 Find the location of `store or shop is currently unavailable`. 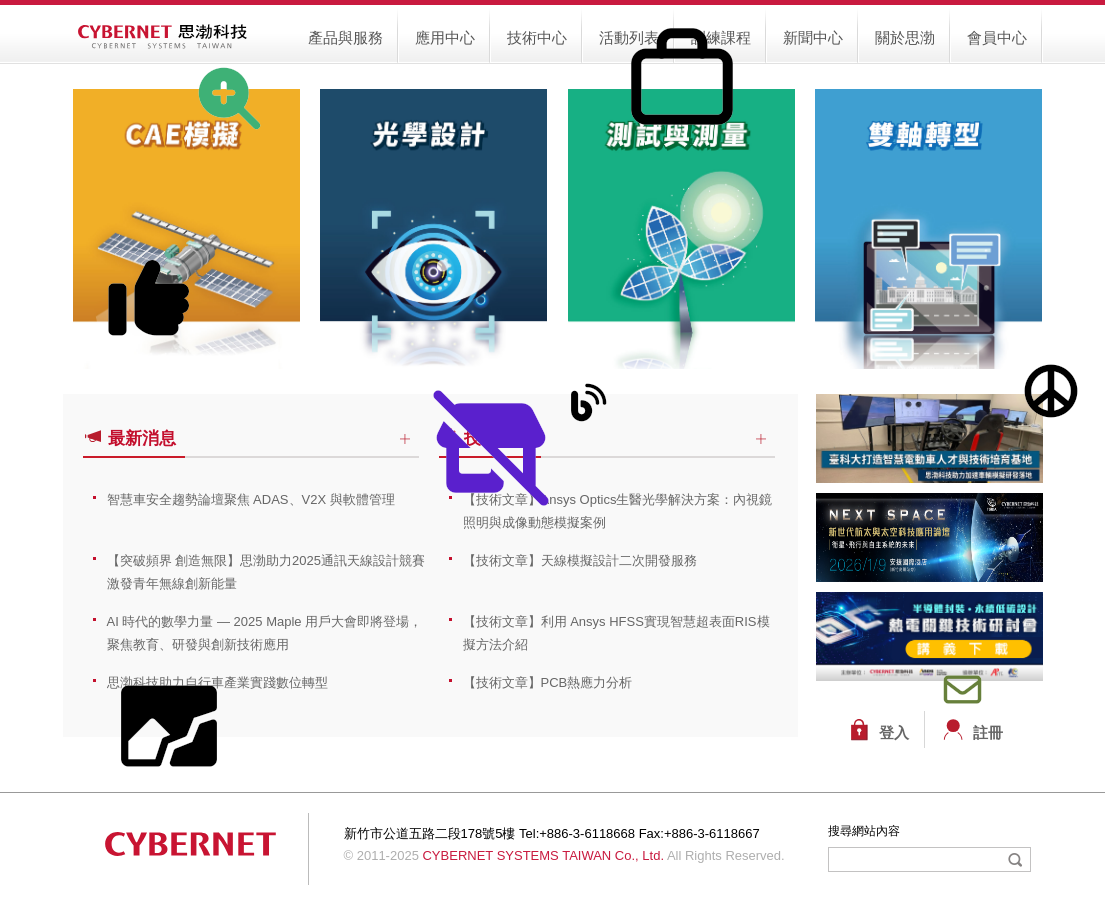

store or shop is currently unavailable is located at coordinates (491, 448).